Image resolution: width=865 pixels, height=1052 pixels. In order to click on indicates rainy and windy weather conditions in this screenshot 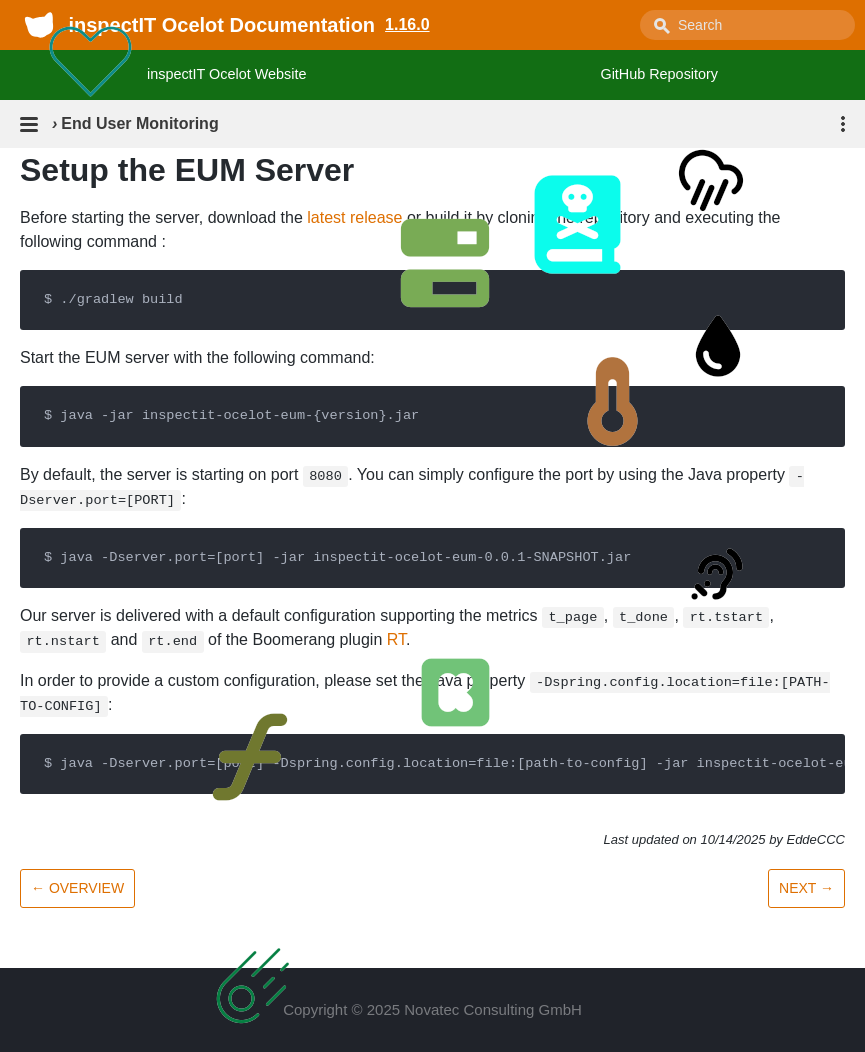, I will do `click(711, 179)`.